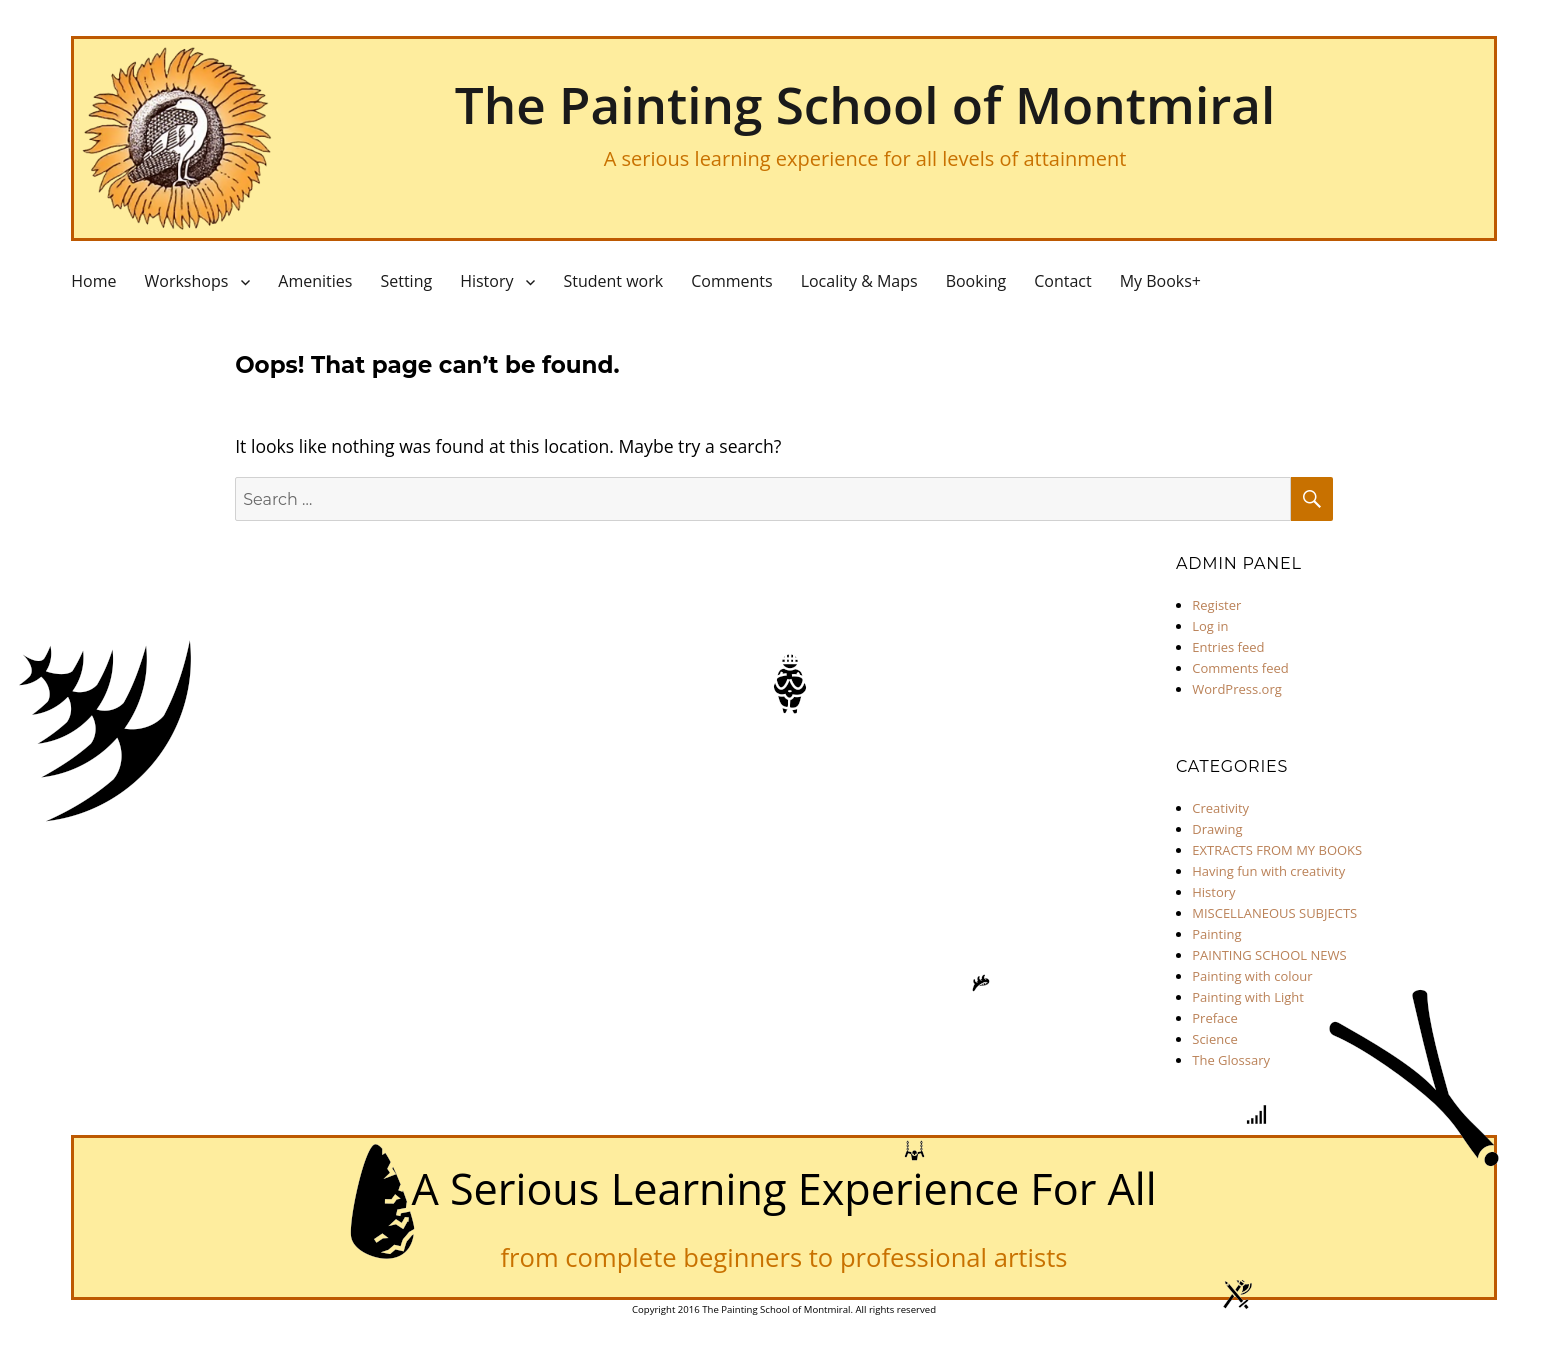 This screenshot has height=1348, width=1568. What do you see at coordinates (100, 731) in the screenshot?
I see `indicates sound or audio waves emitting` at bounding box center [100, 731].